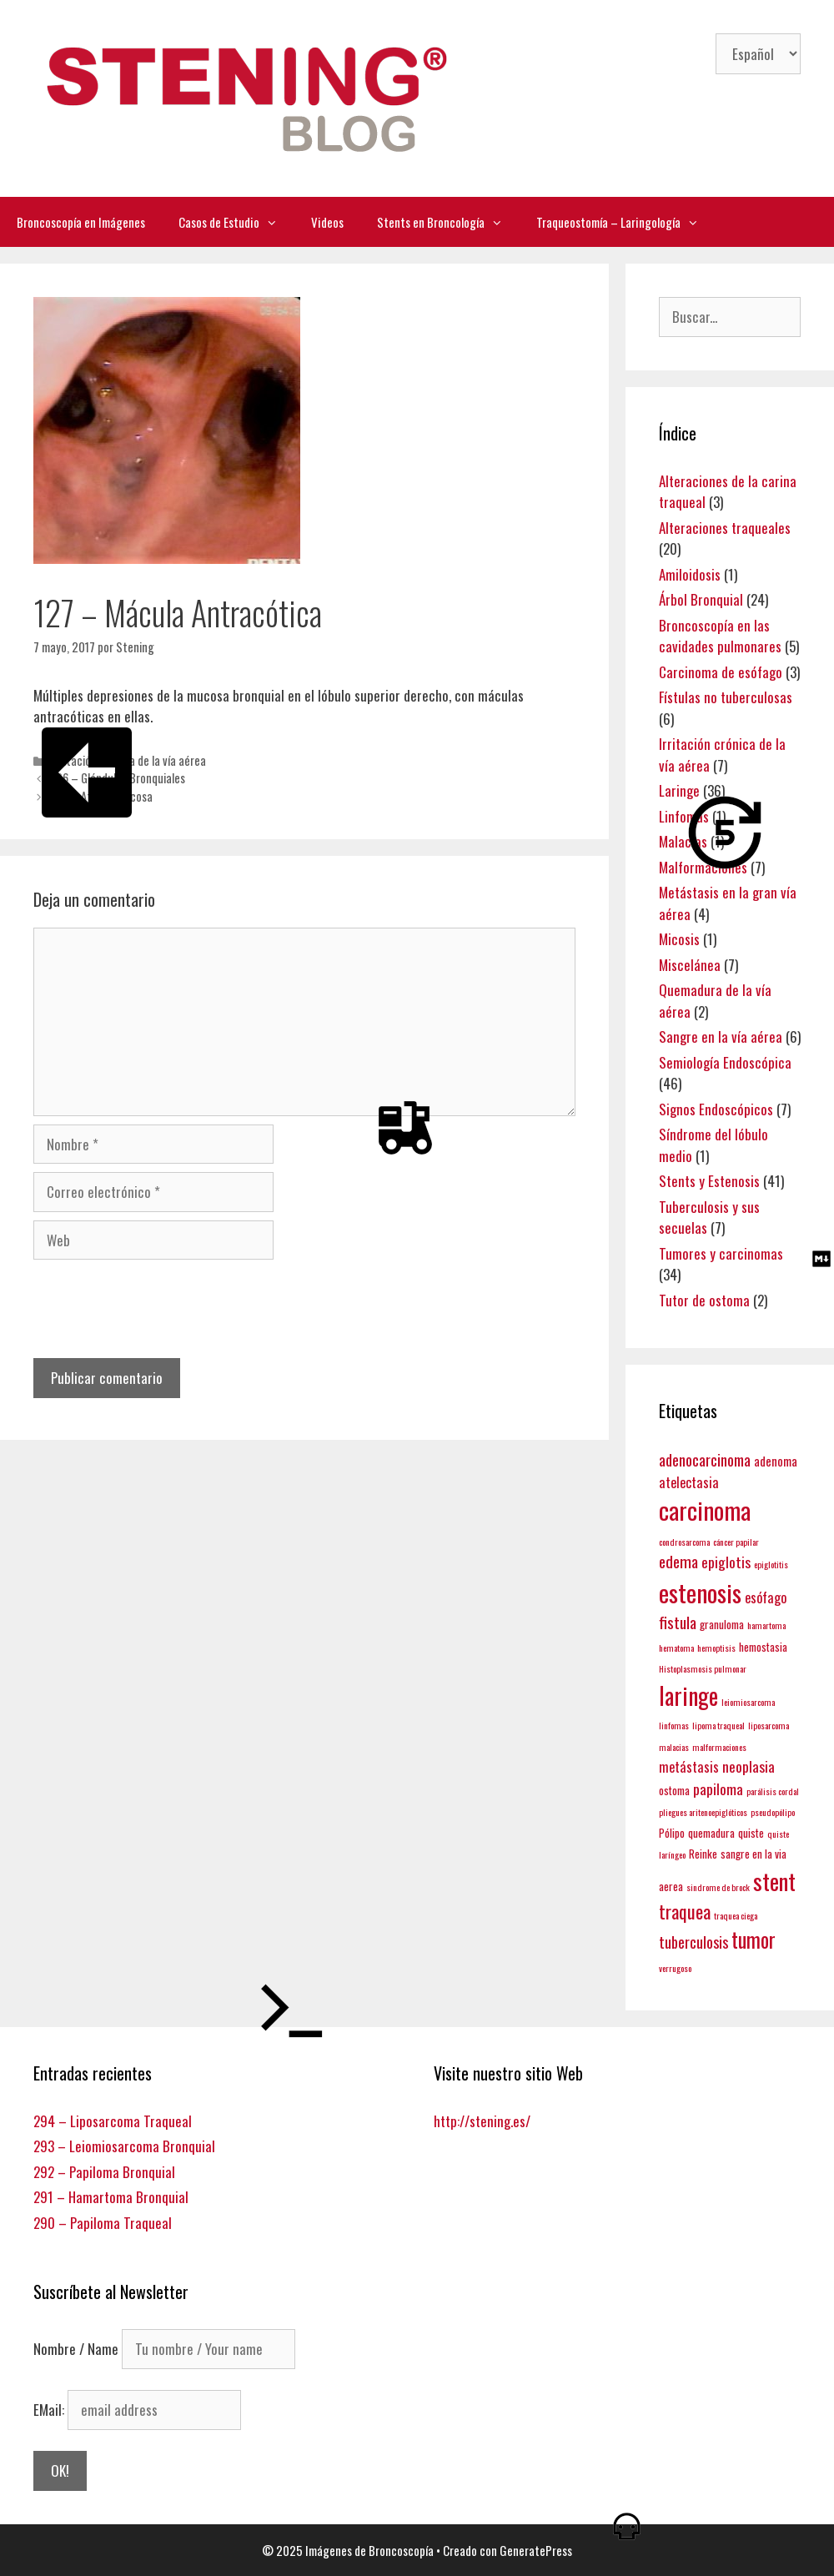 This screenshot has width=834, height=2576. Describe the element at coordinates (725, 833) in the screenshot. I see `skip forward 5 seconds in media playback` at that location.